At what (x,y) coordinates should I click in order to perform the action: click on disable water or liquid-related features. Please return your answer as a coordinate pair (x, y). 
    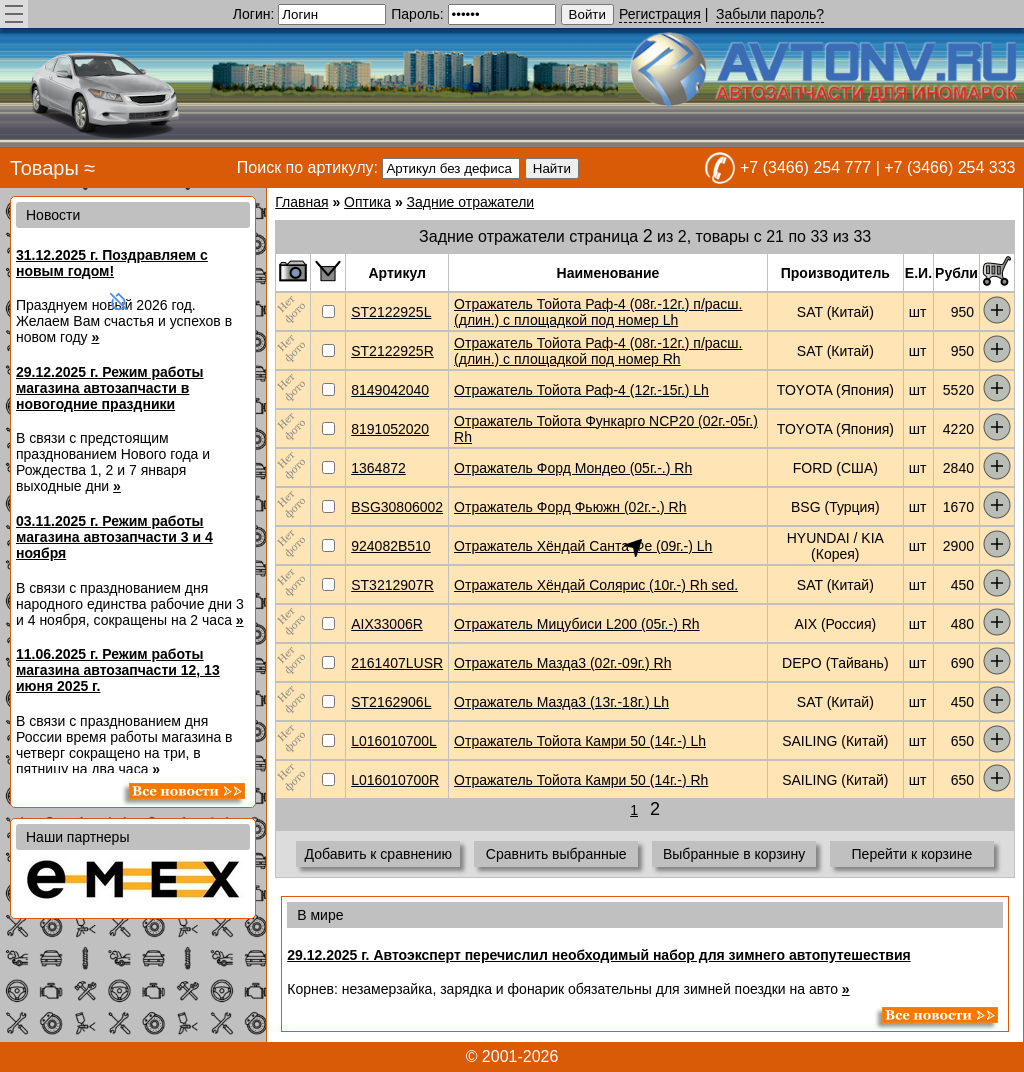
    Looking at the image, I should click on (118, 301).